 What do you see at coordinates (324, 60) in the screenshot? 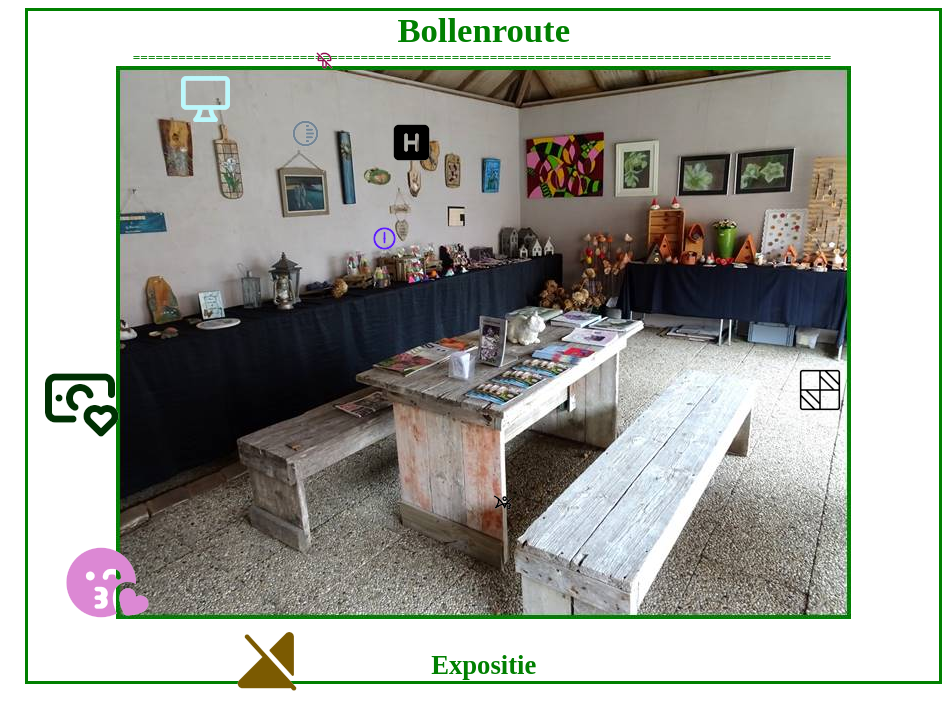
I see `indicates mushroom-free or no mushrooms` at bounding box center [324, 60].